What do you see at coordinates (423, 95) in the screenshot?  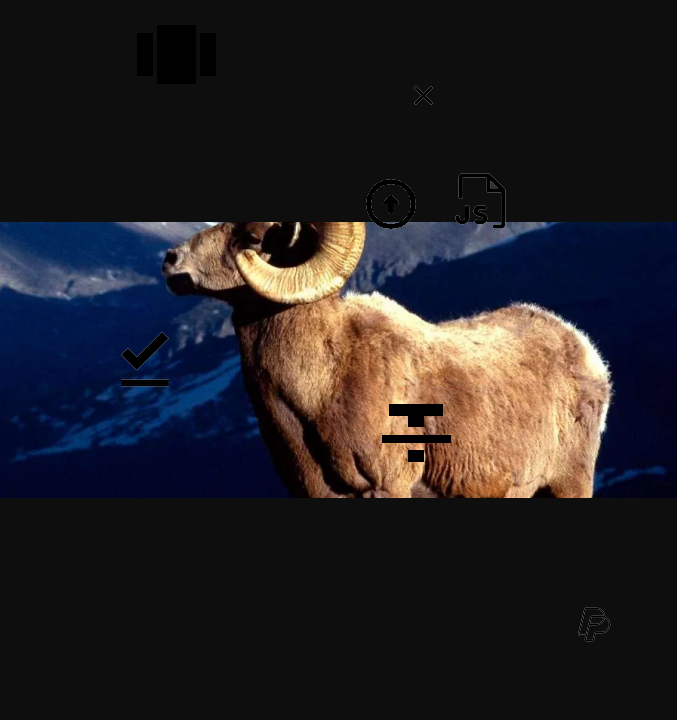 I see `close the current window or dialog` at bounding box center [423, 95].